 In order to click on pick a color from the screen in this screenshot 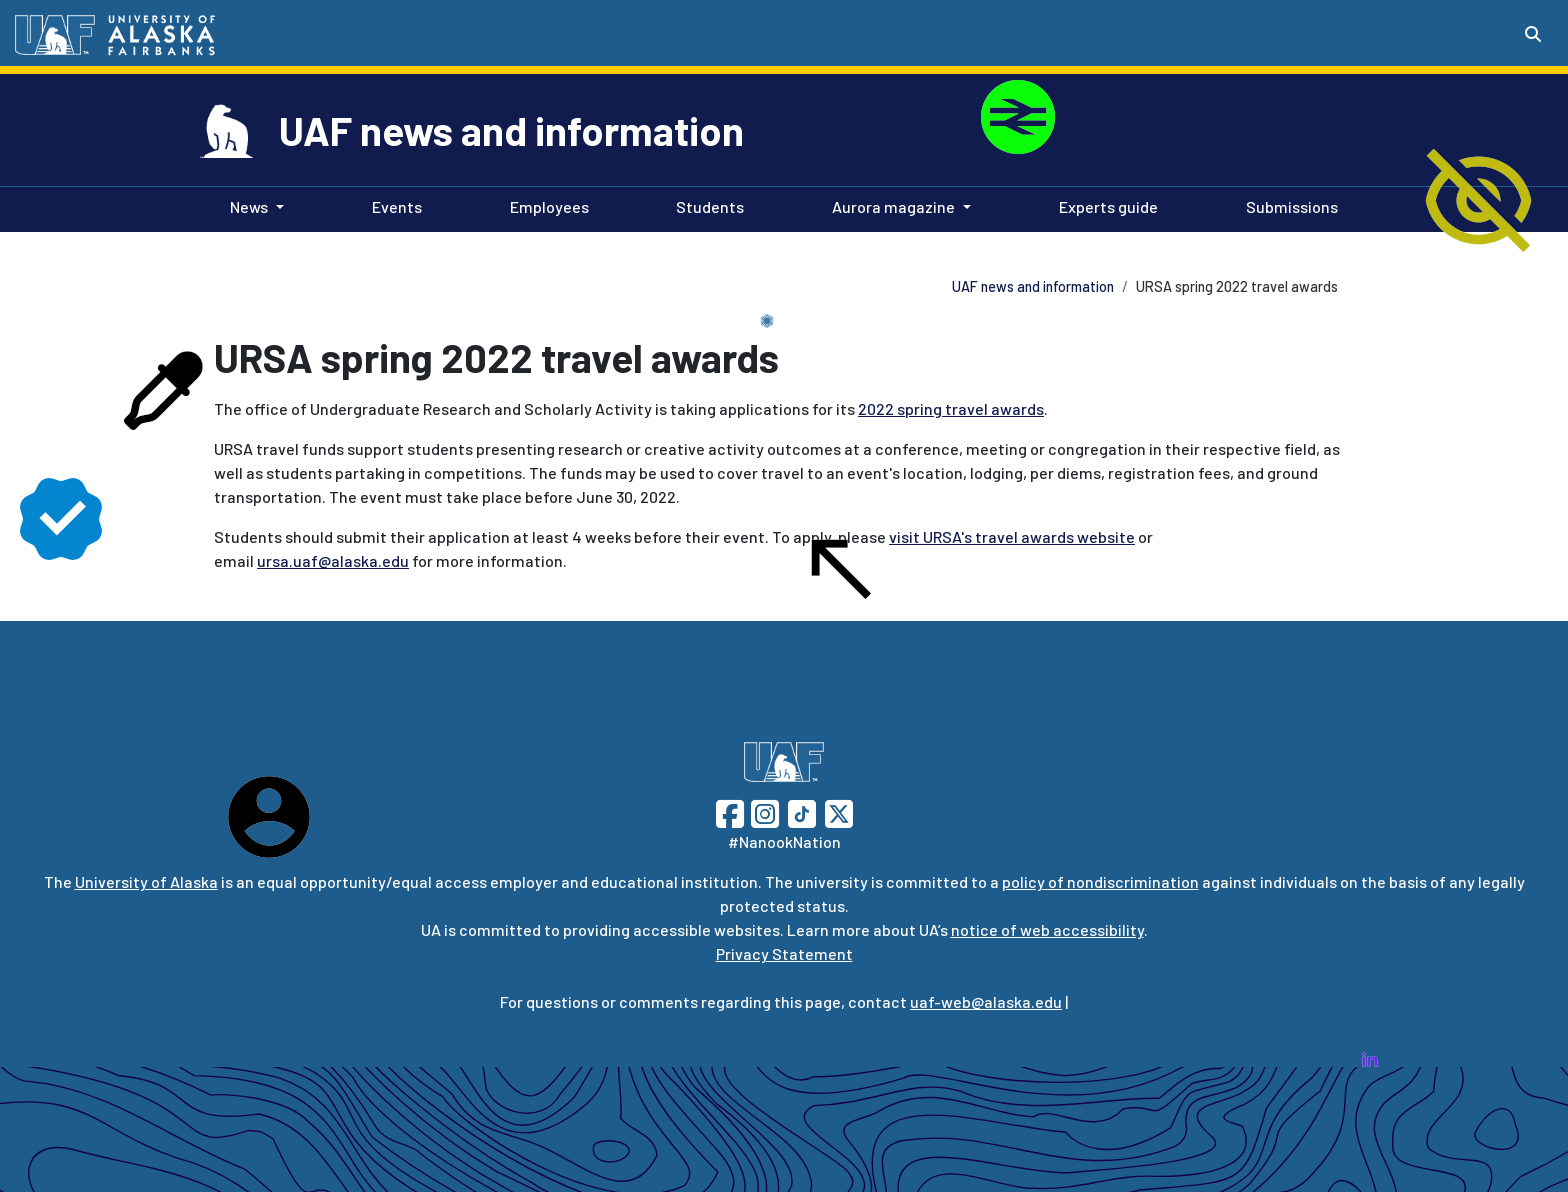, I will do `click(163, 391)`.